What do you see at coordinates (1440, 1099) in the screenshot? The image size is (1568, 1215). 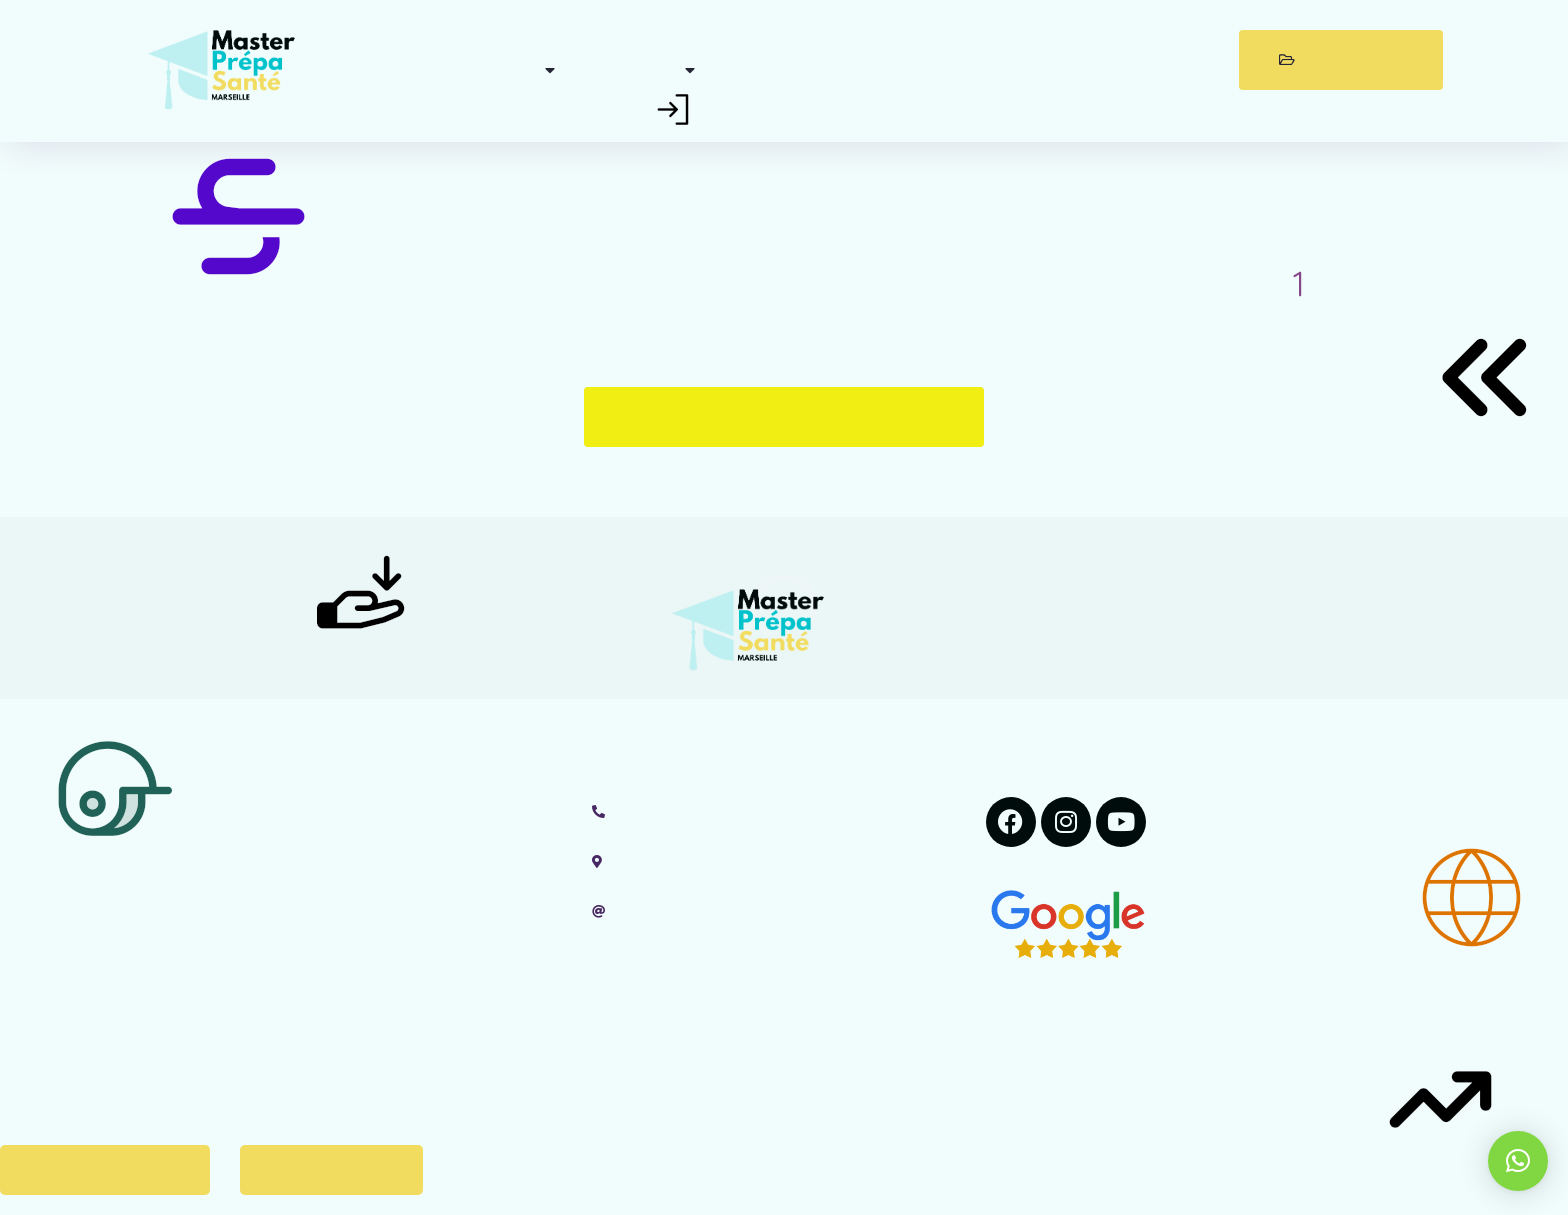 I see `view trending or popular content` at bounding box center [1440, 1099].